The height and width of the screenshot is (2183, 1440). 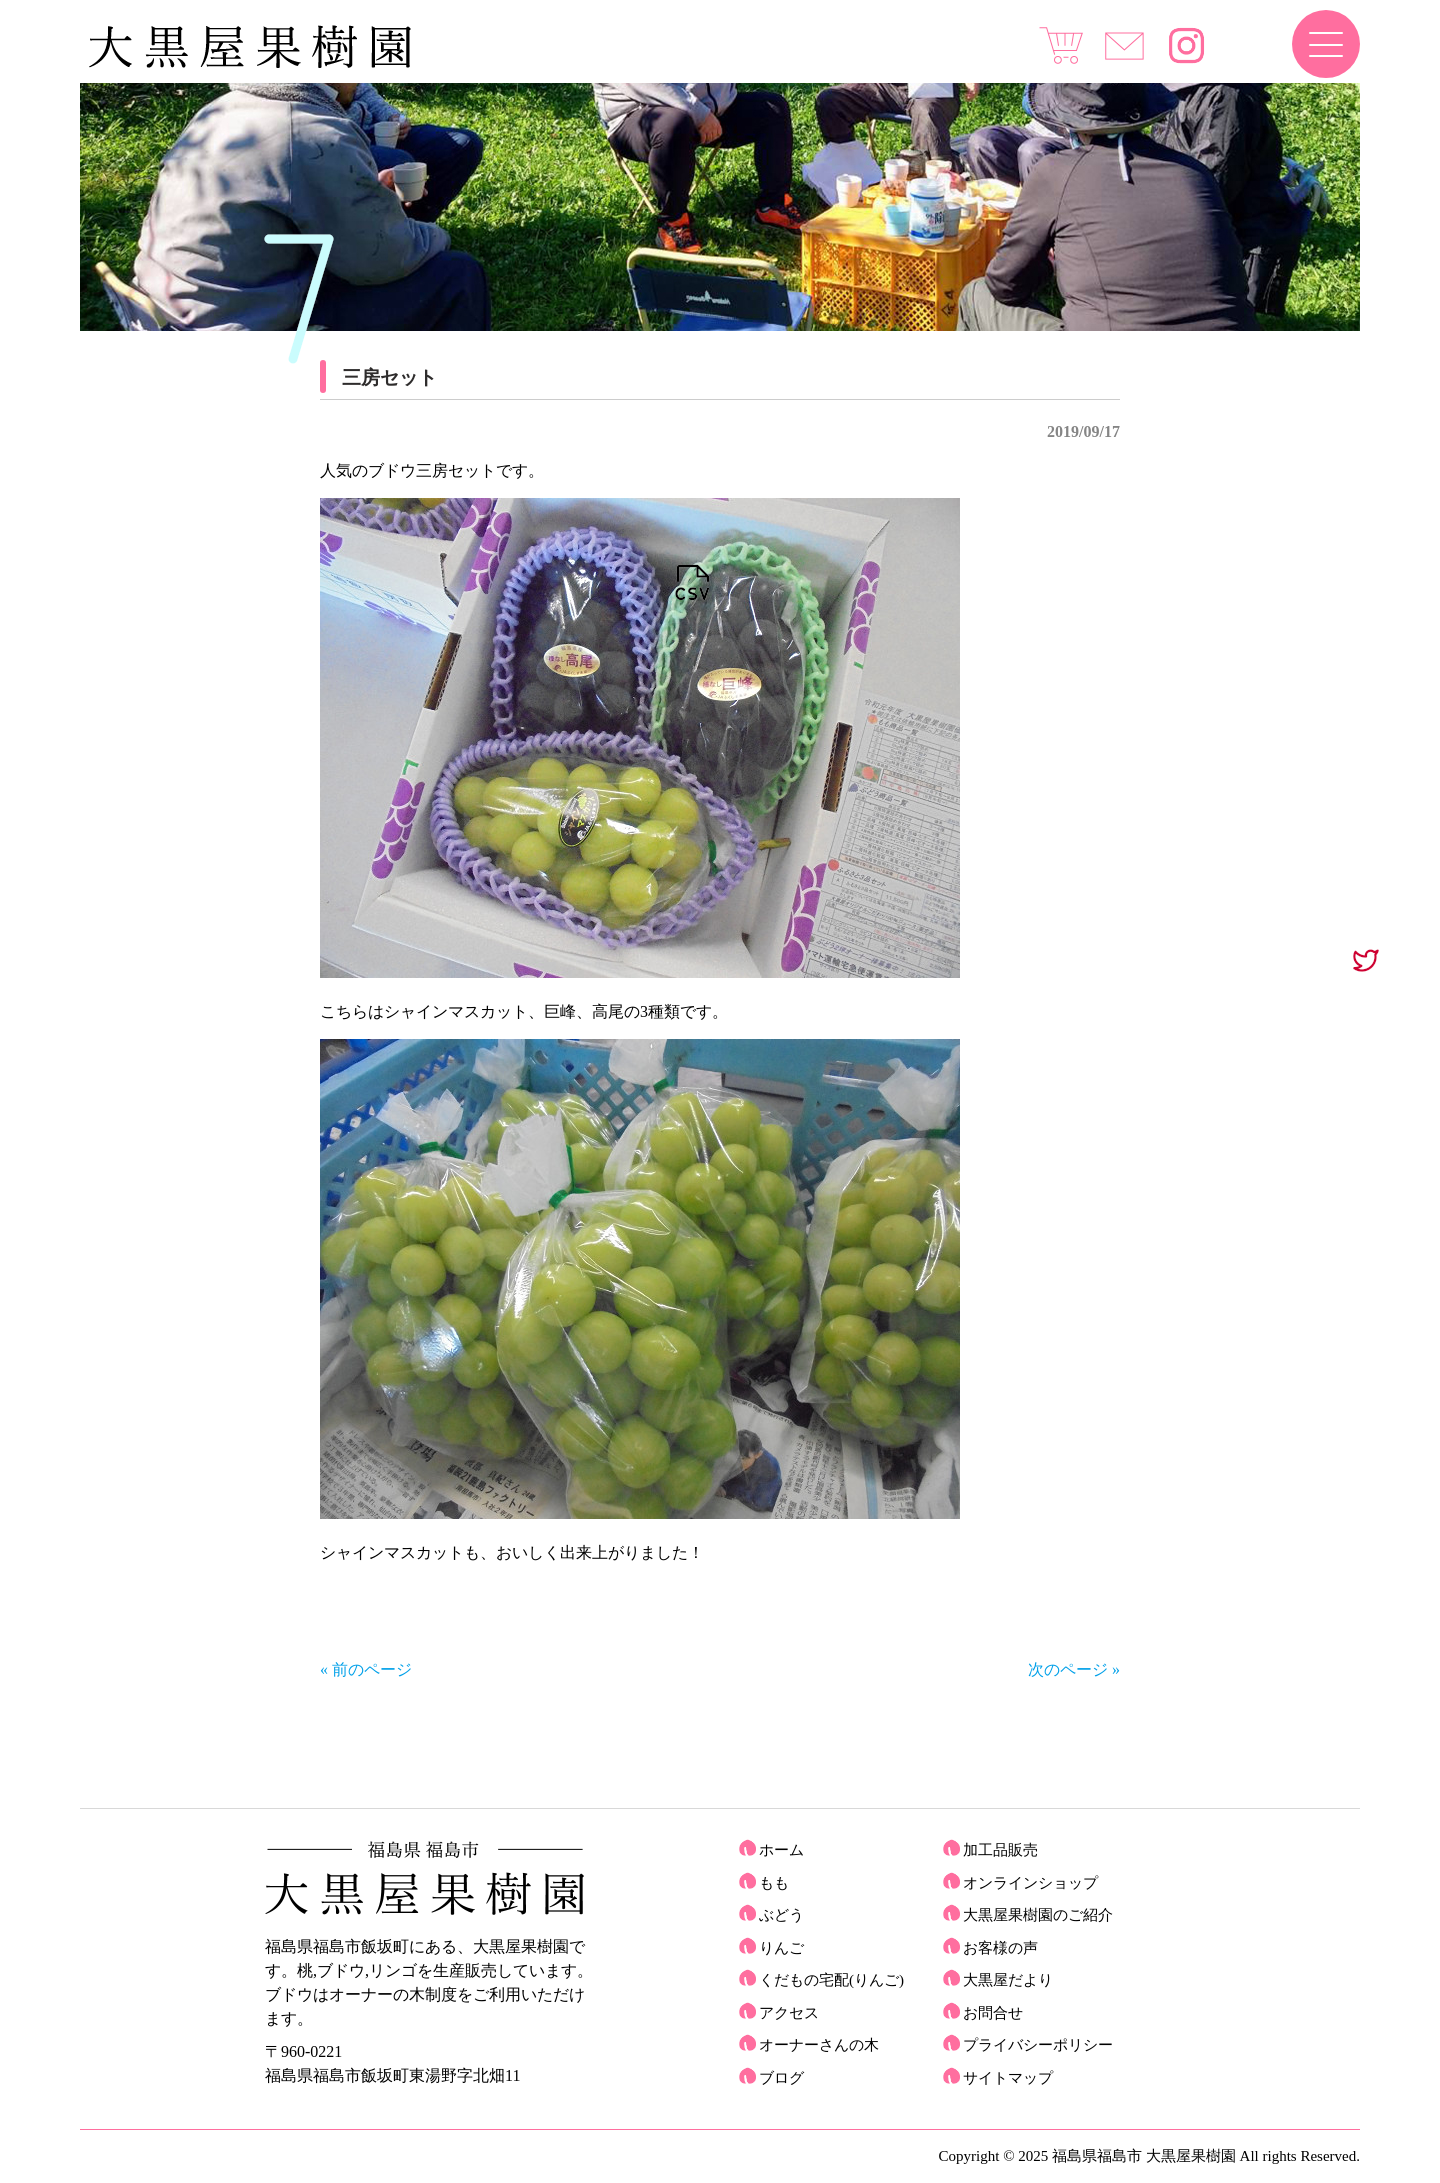 What do you see at coordinates (693, 584) in the screenshot?
I see `open or view a CSV file` at bounding box center [693, 584].